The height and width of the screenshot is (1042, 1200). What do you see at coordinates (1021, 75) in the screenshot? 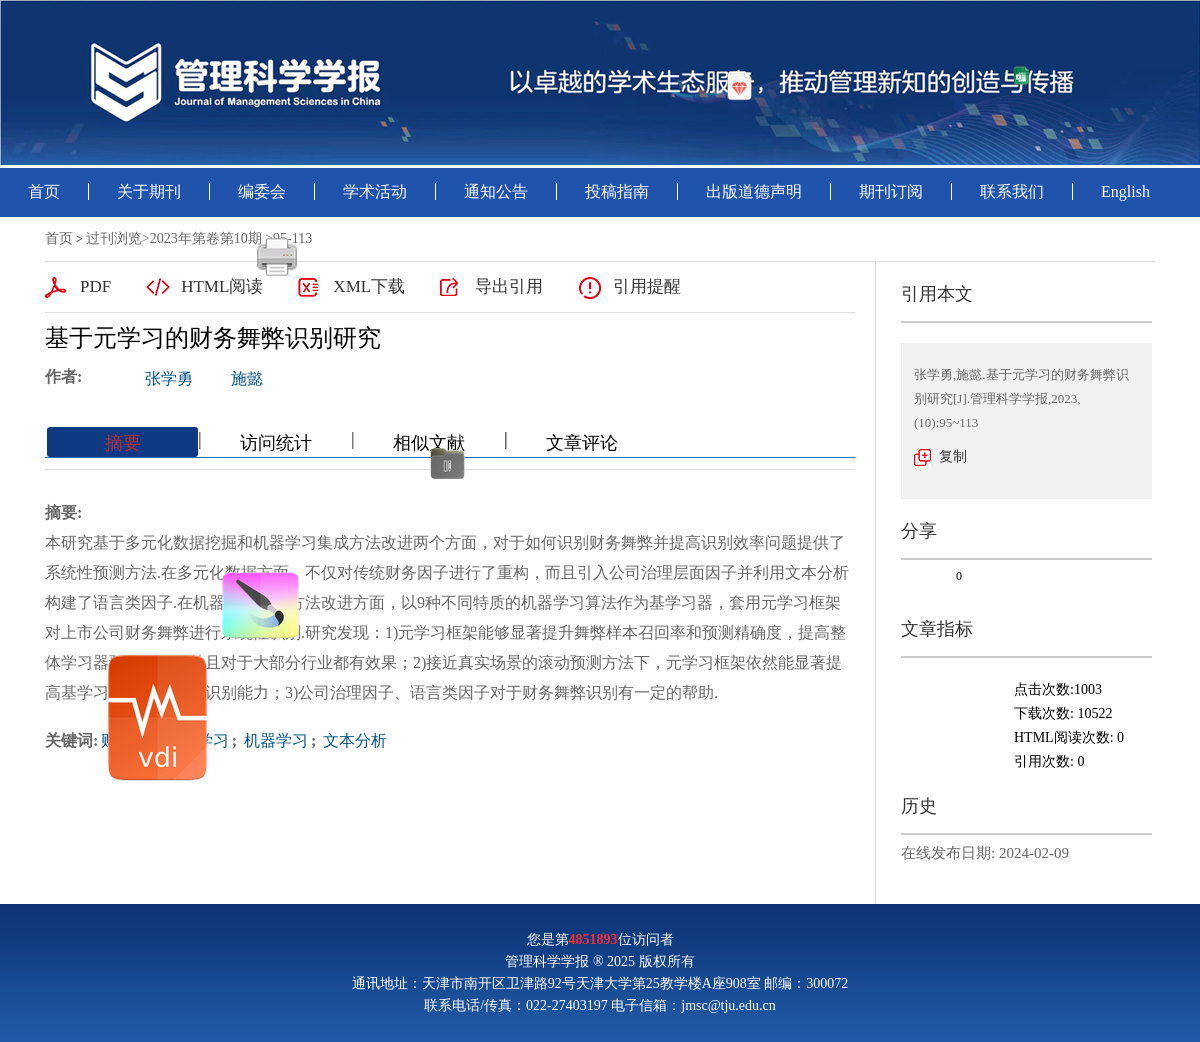
I see `open a microsoft excel spreadsheet file` at bounding box center [1021, 75].